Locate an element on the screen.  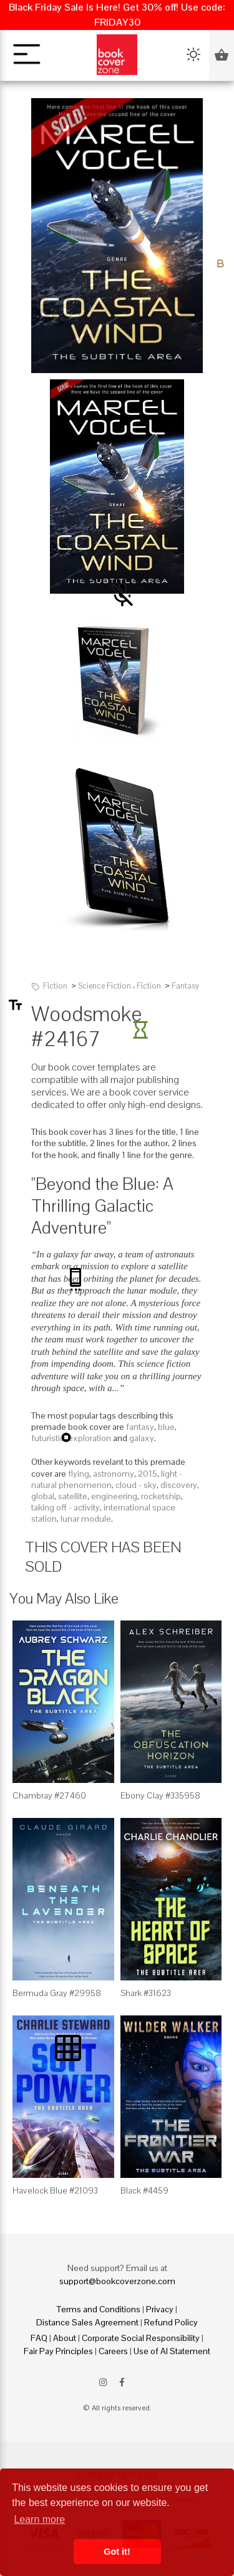
apply bold formatting to selected text is located at coordinates (220, 263).